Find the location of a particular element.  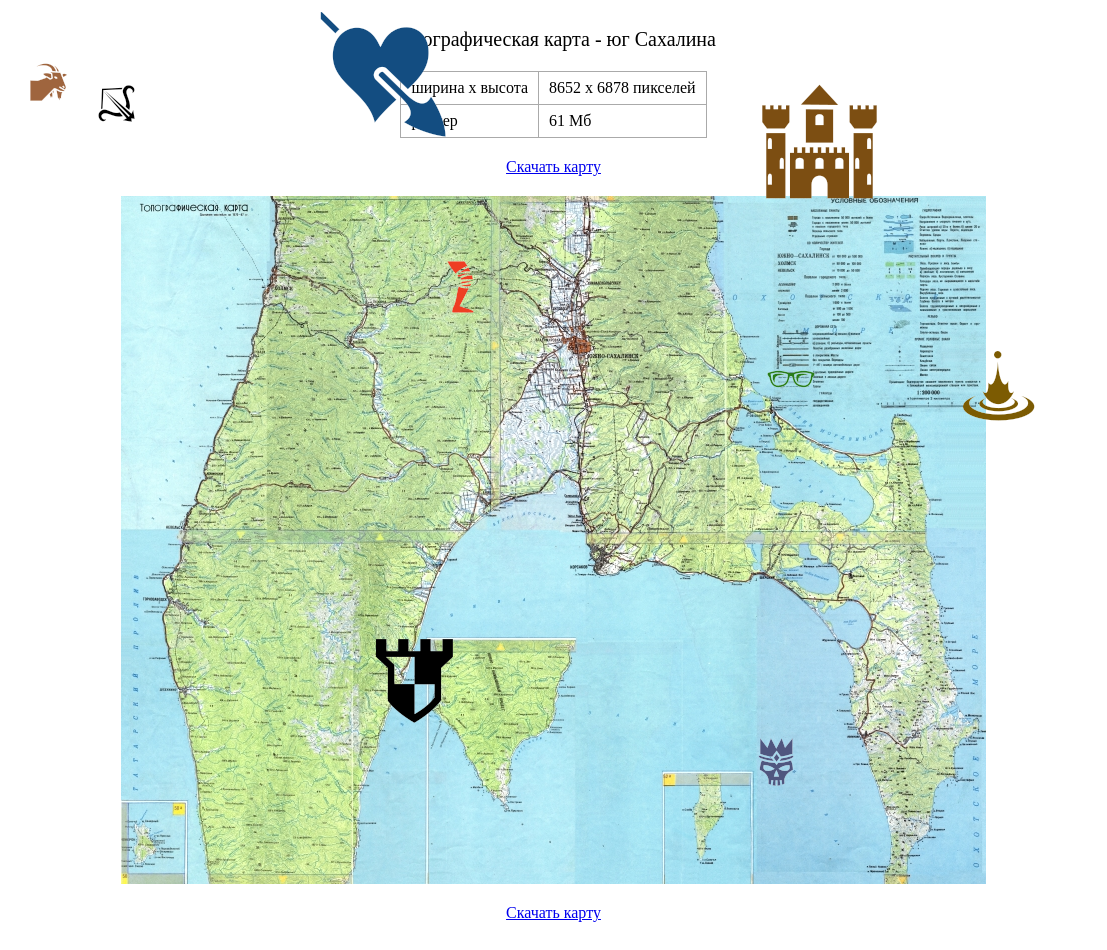

represents Capricorn zodiac sign is located at coordinates (49, 81).